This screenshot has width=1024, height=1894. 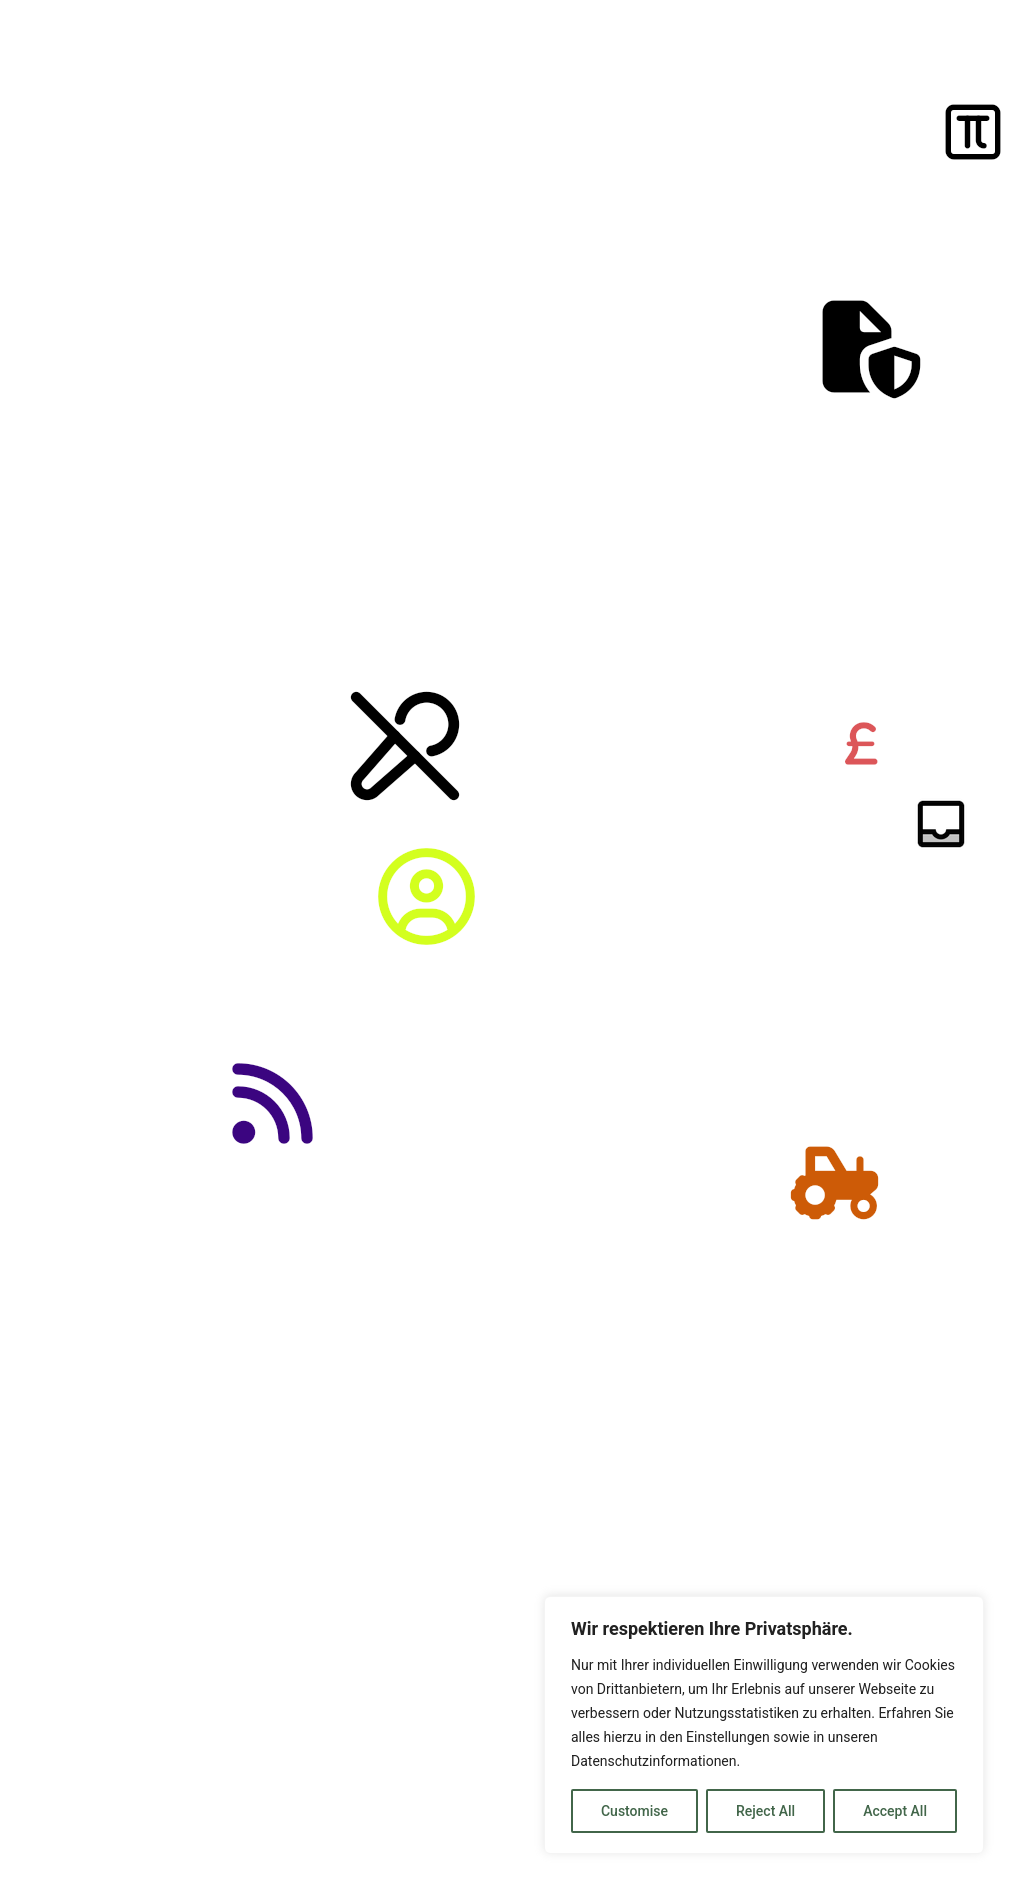 What do you see at coordinates (426, 896) in the screenshot?
I see `view your profile` at bounding box center [426, 896].